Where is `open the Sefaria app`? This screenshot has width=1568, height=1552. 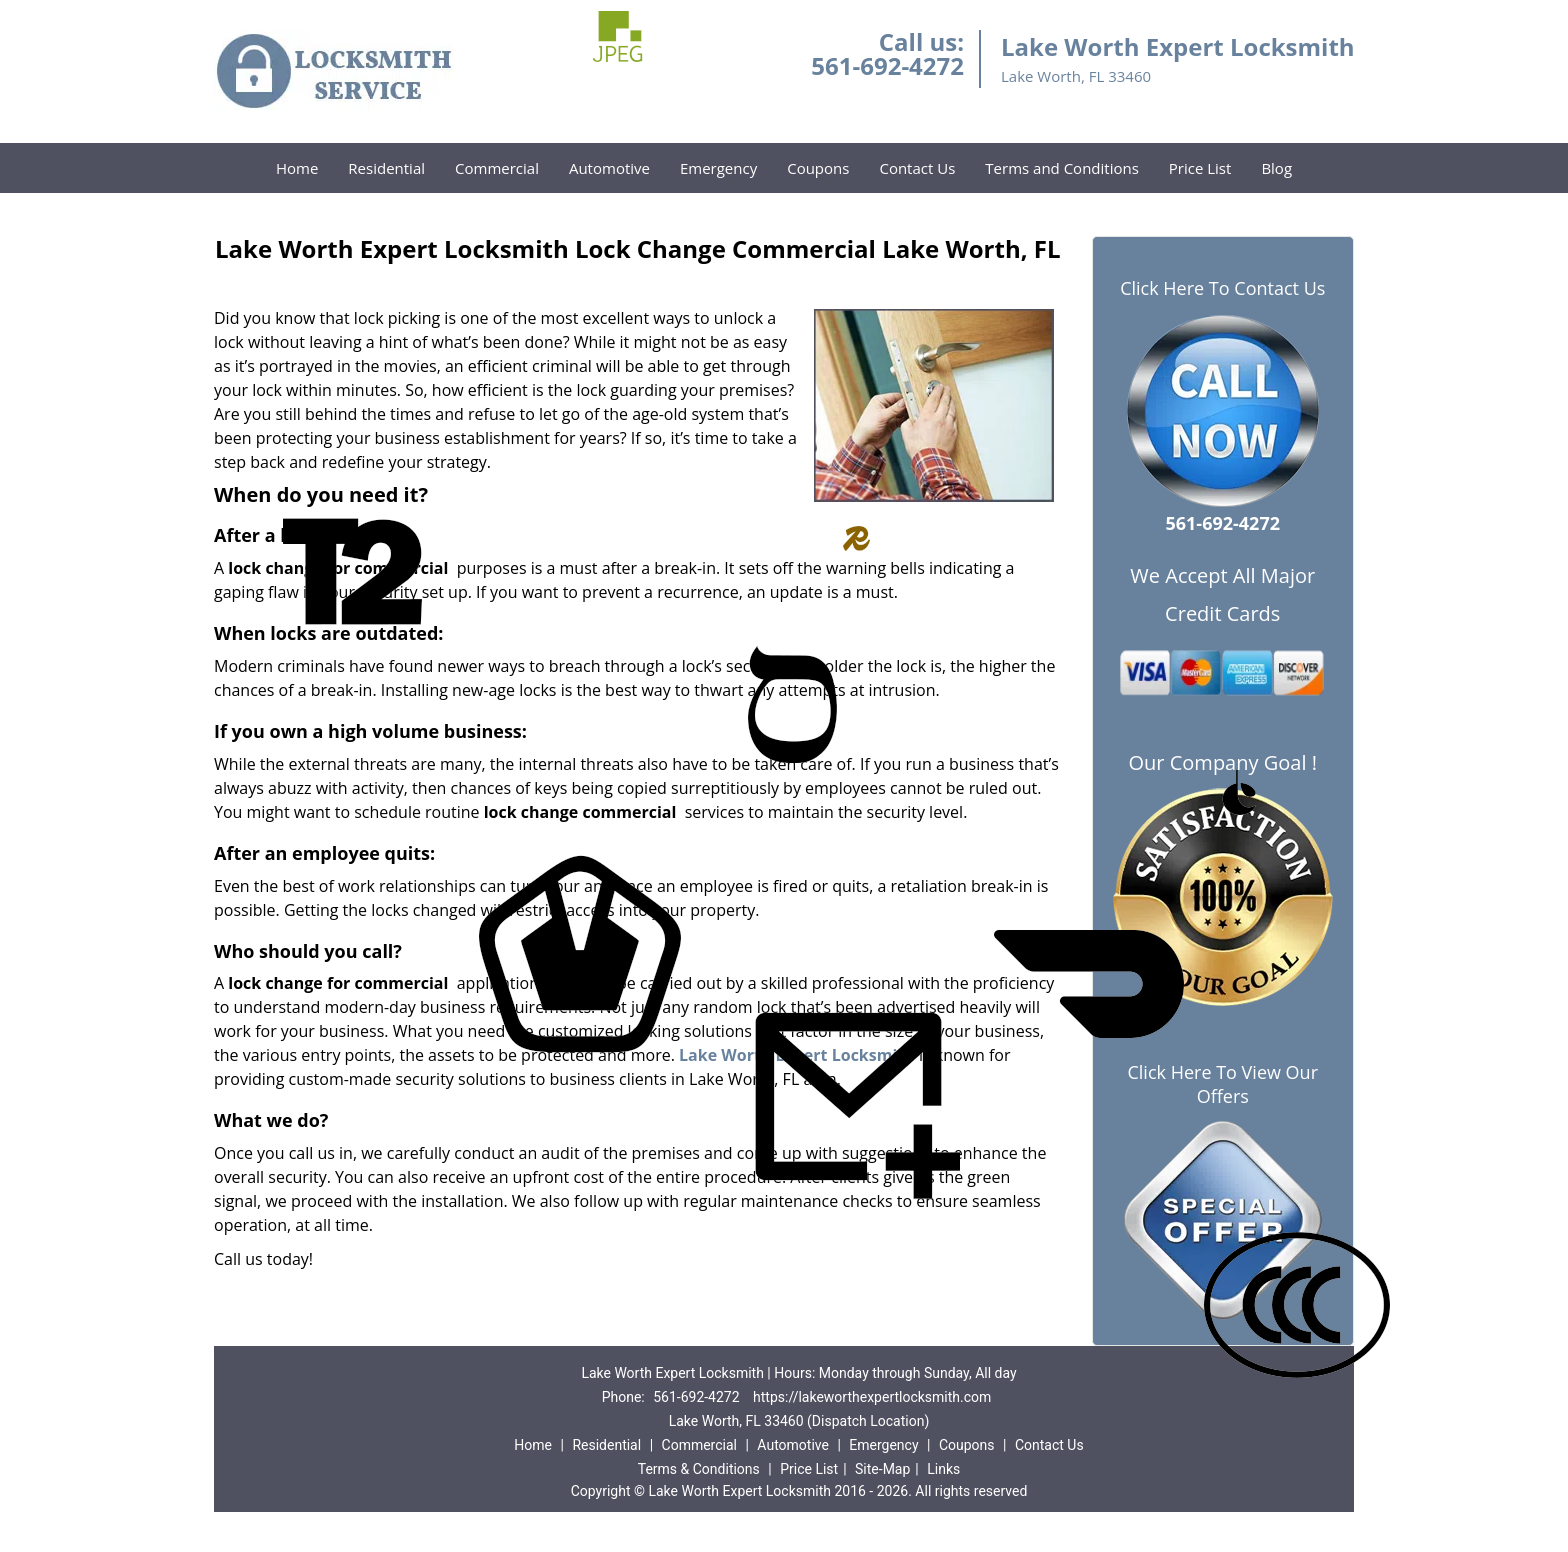
open the Sefaria app is located at coordinates (792, 704).